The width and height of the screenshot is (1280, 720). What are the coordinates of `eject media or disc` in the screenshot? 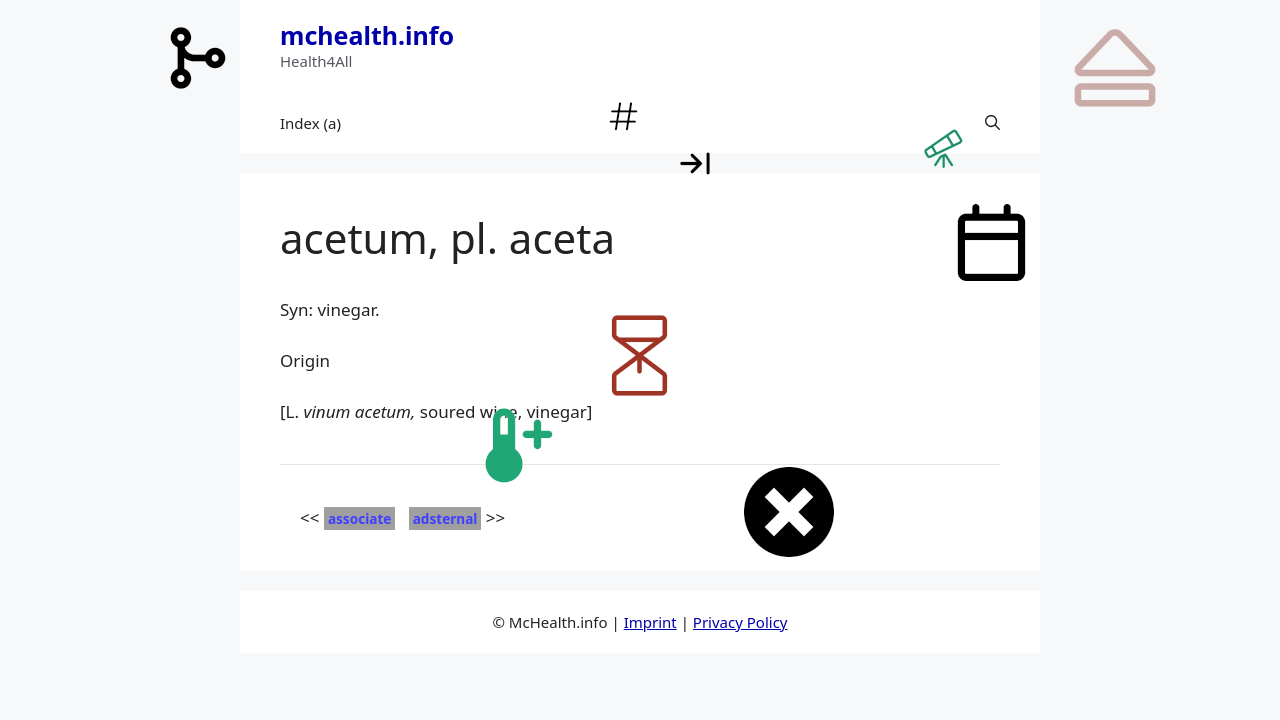 It's located at (1115, 73).